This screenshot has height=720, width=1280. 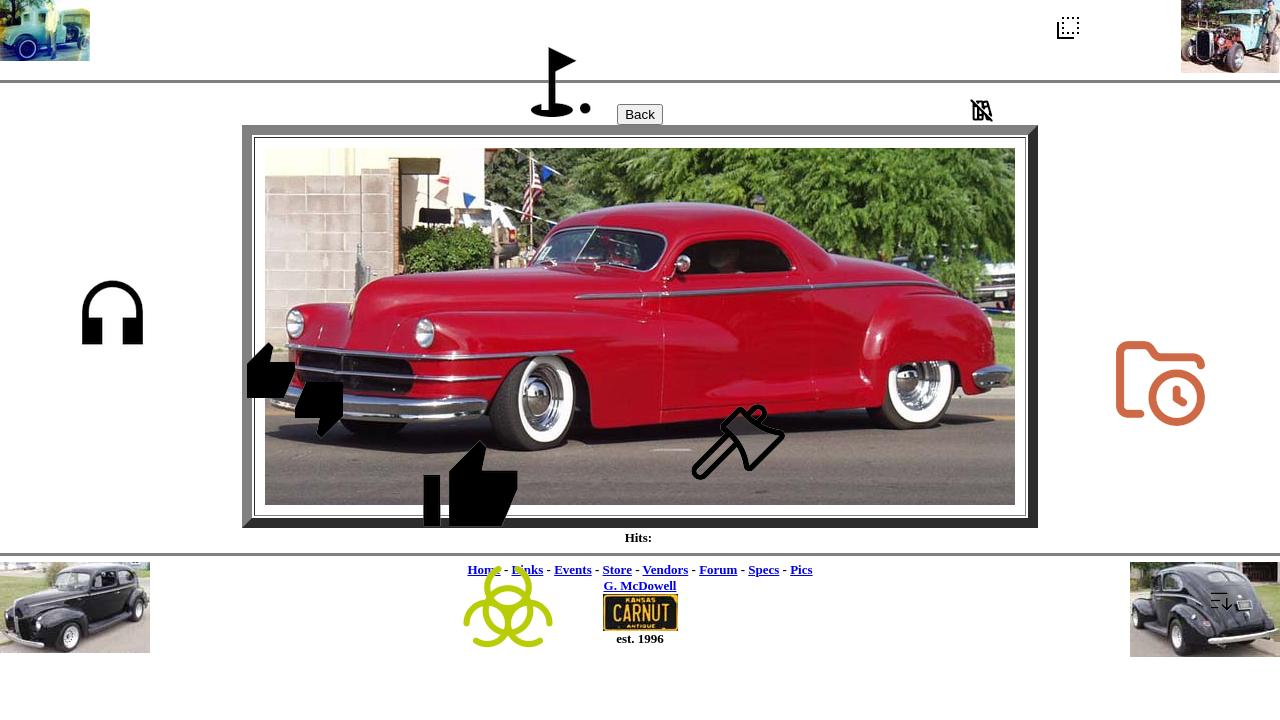 What do you see at coordinates (981, 110) in the screenshot?
I see `library or reading feature unavailable` at bounding box center [981, 110].